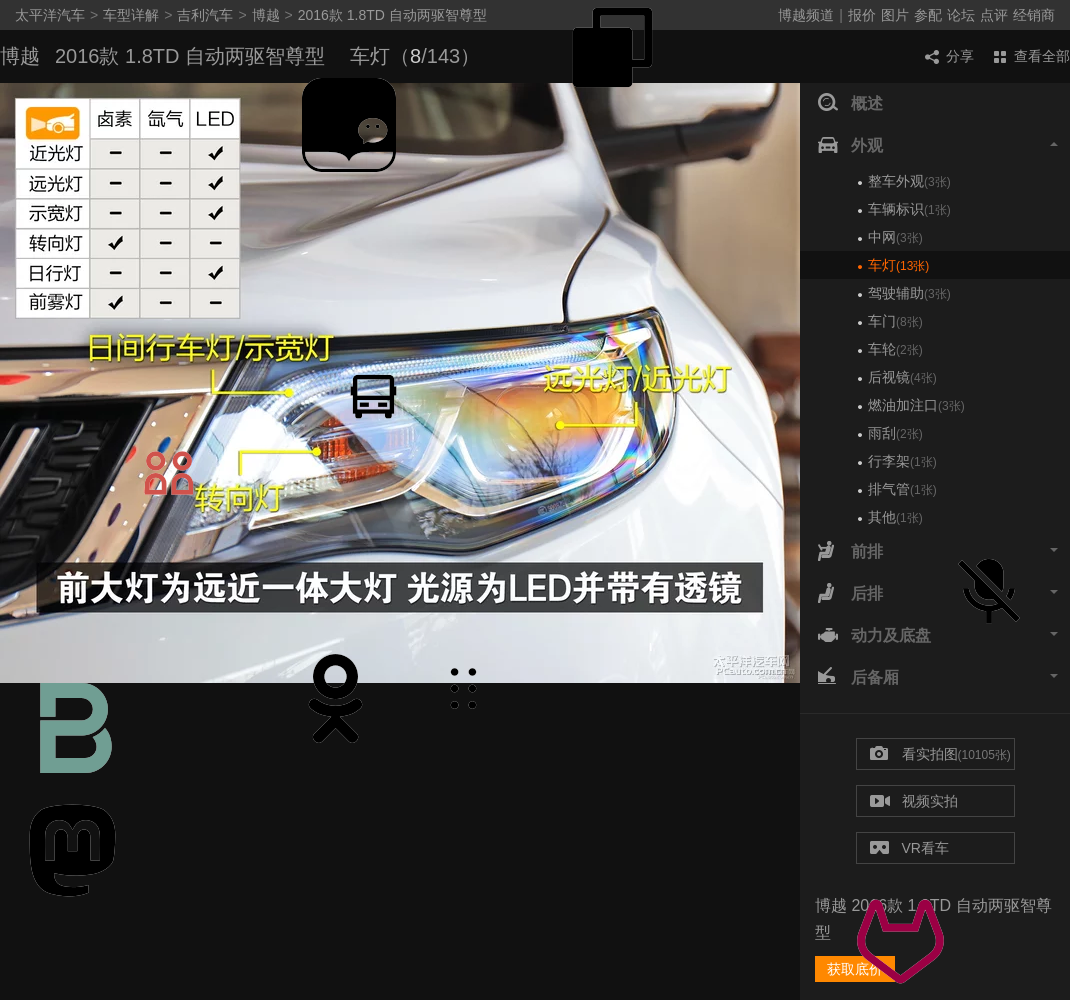  I want to click on drag to reorder this item, so click(463, 688).